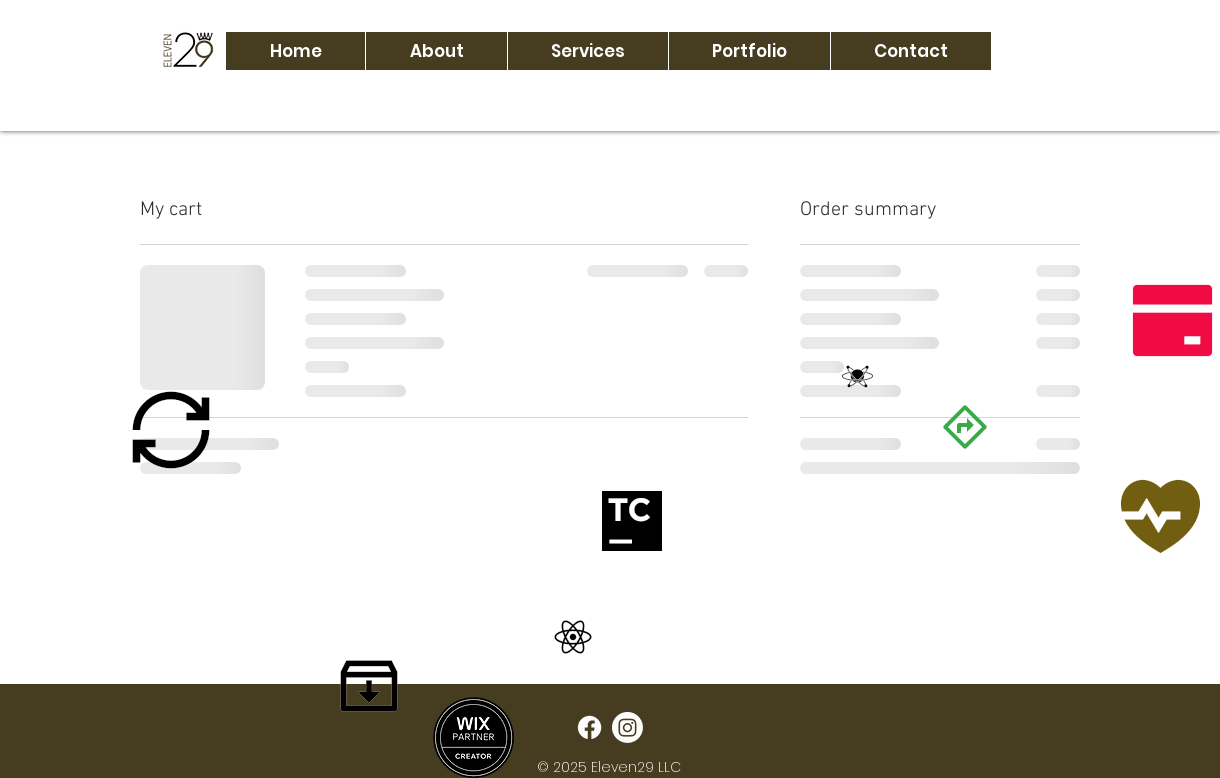  Describe the element at coordinates (965, 427) in the screenshot. I see `get turn-by-turn directions` at that location.